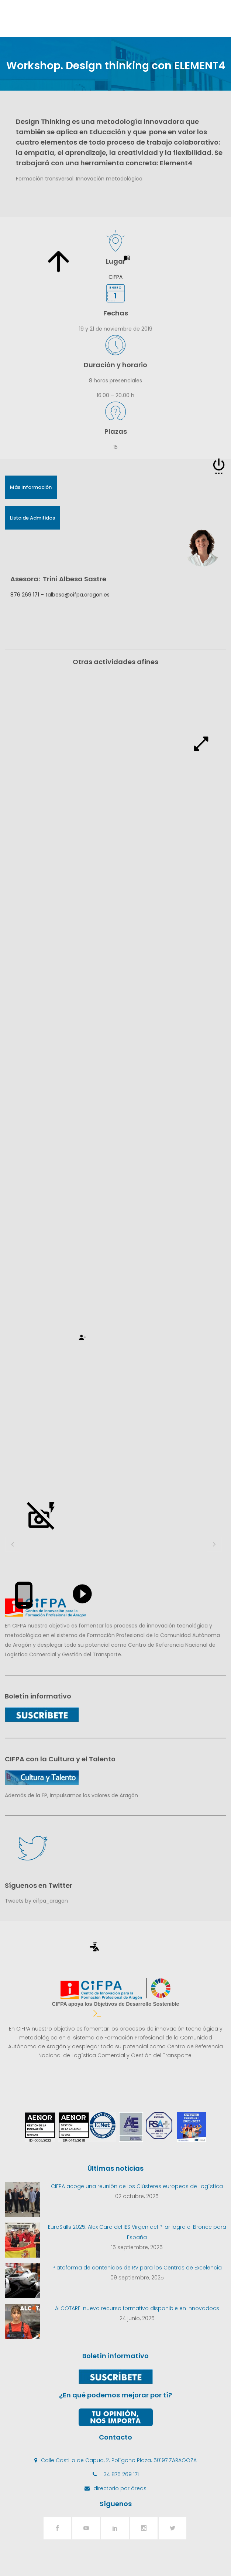  Describe the element at coordinates (41, 1515) in the screenshot. I see `disable camera flash` at that location.